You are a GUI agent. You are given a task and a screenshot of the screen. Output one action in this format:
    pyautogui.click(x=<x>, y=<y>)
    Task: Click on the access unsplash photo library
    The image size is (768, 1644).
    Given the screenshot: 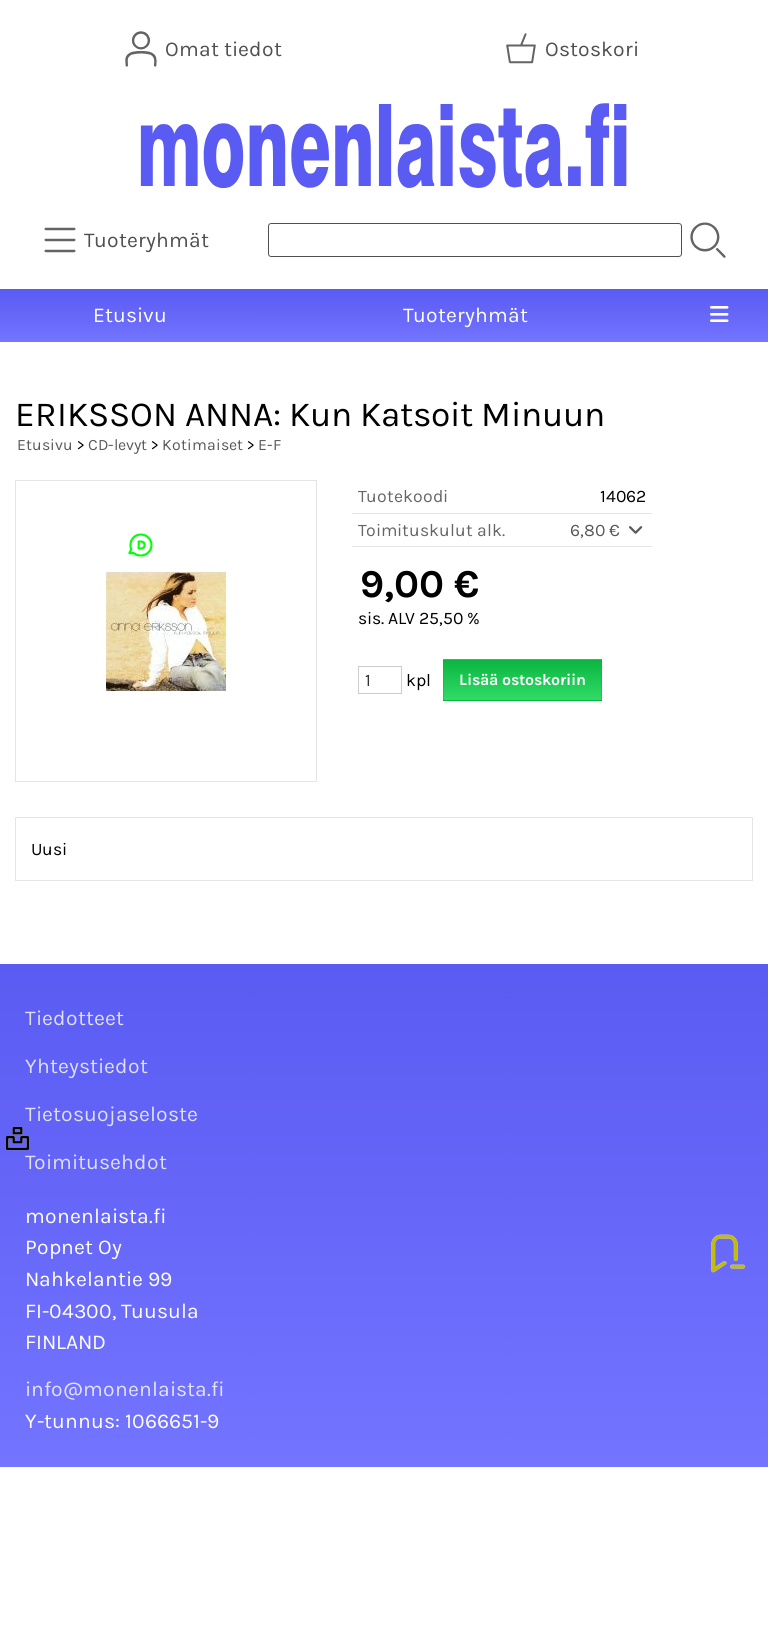 What is the action you would take?
    pyautogui.click(x=17, y=1138)
    